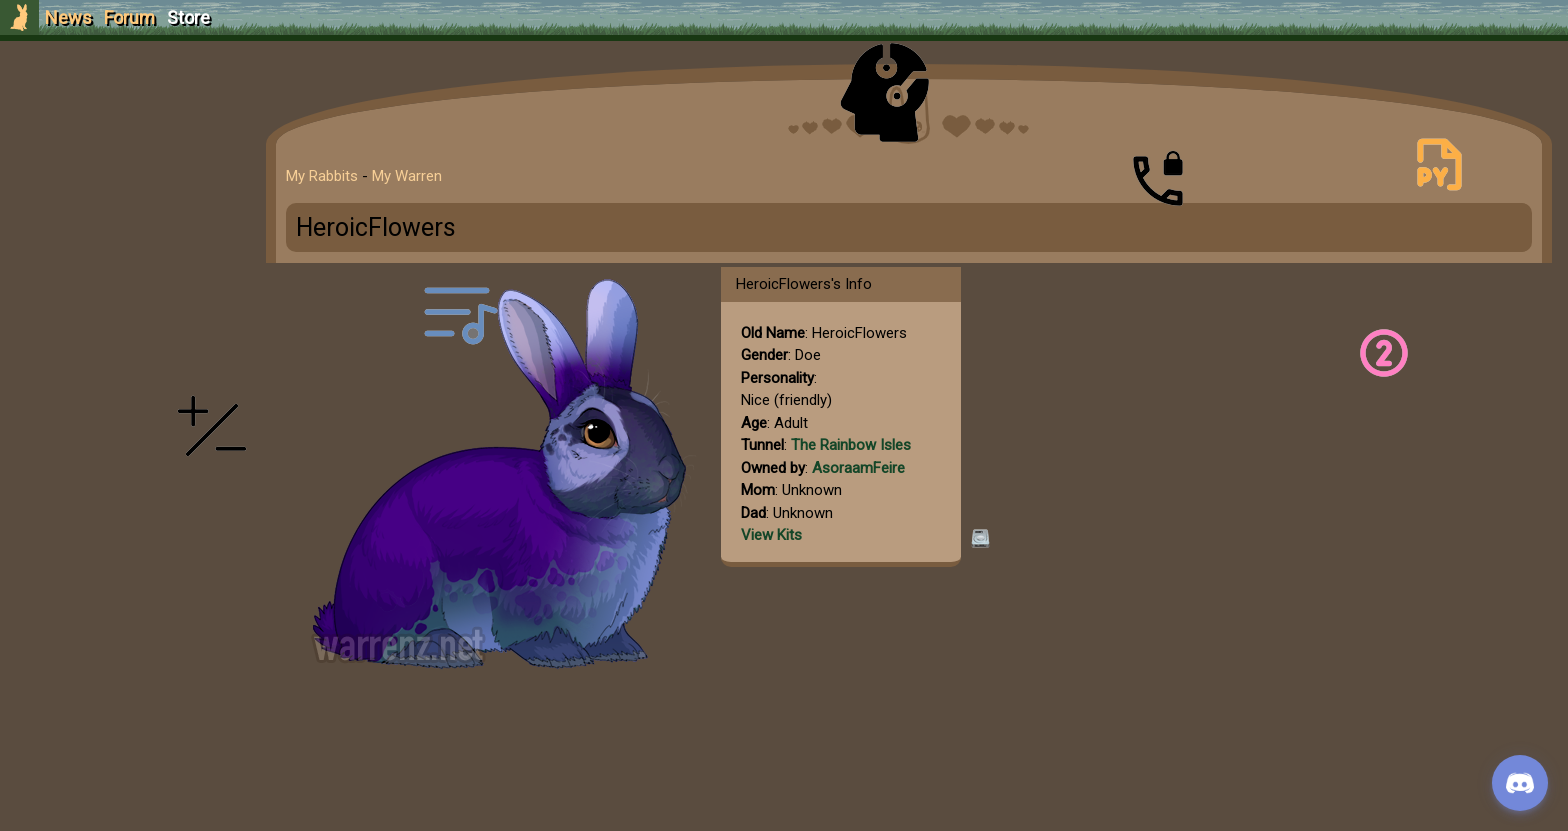 This screenshot has height=831, width=1568. I want to click on open a python file, so click(1439, 164).